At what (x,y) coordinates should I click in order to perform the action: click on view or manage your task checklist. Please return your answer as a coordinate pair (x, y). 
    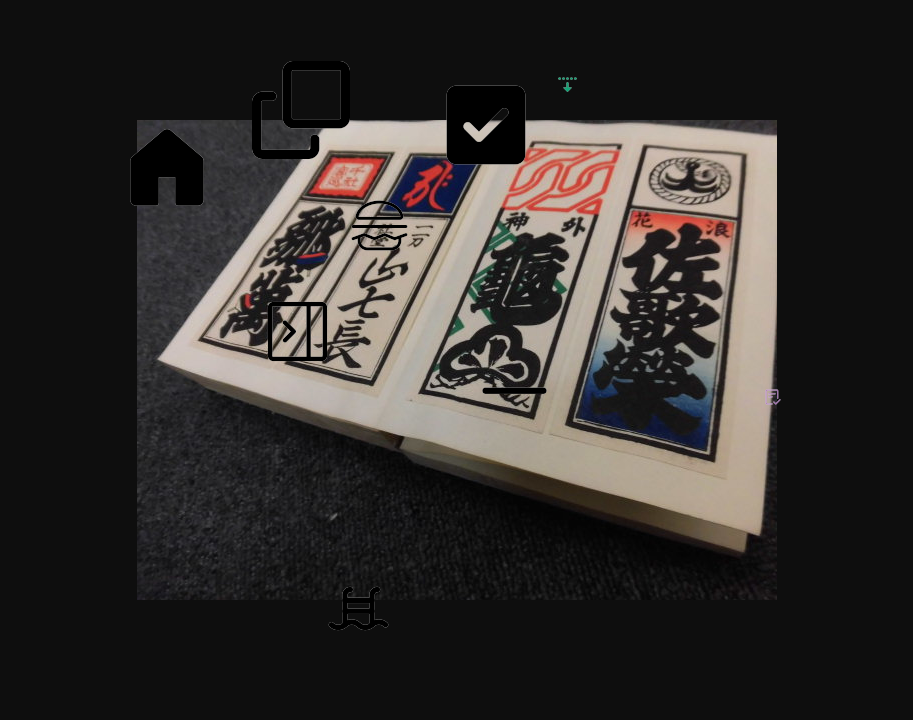
    Looking at the image, I should click on (773, 397).